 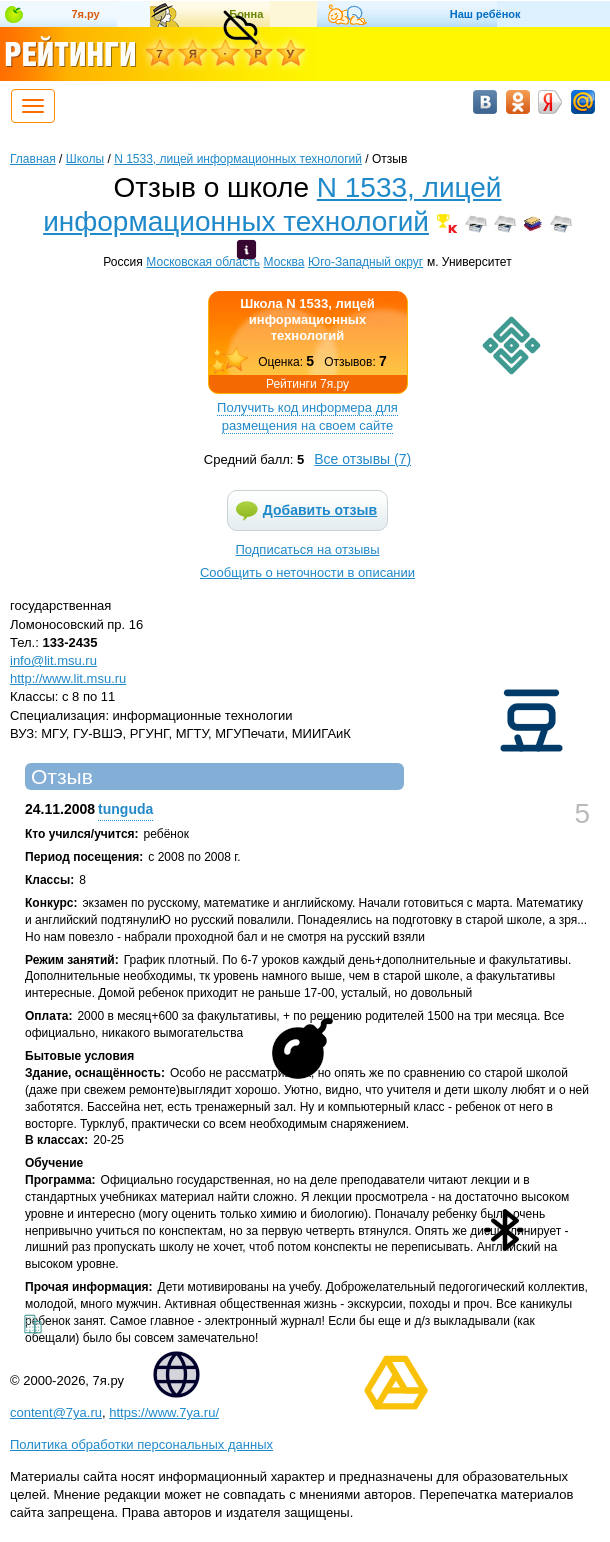 What do you see at coordinates (531, 720) in the screenshot?
I see `open Douban app` at bounding box center [531, 720].